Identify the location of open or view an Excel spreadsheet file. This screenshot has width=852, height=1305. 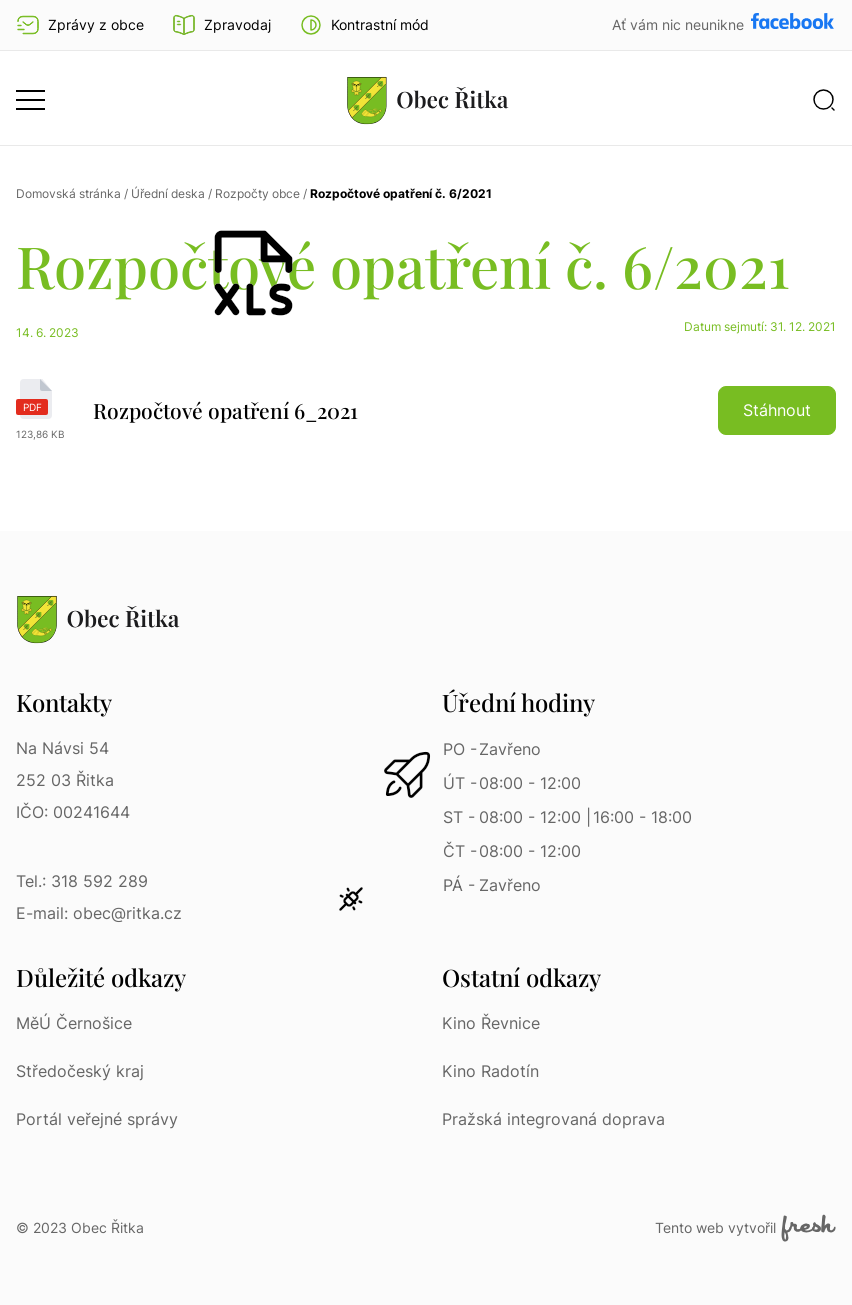
(253, 276).